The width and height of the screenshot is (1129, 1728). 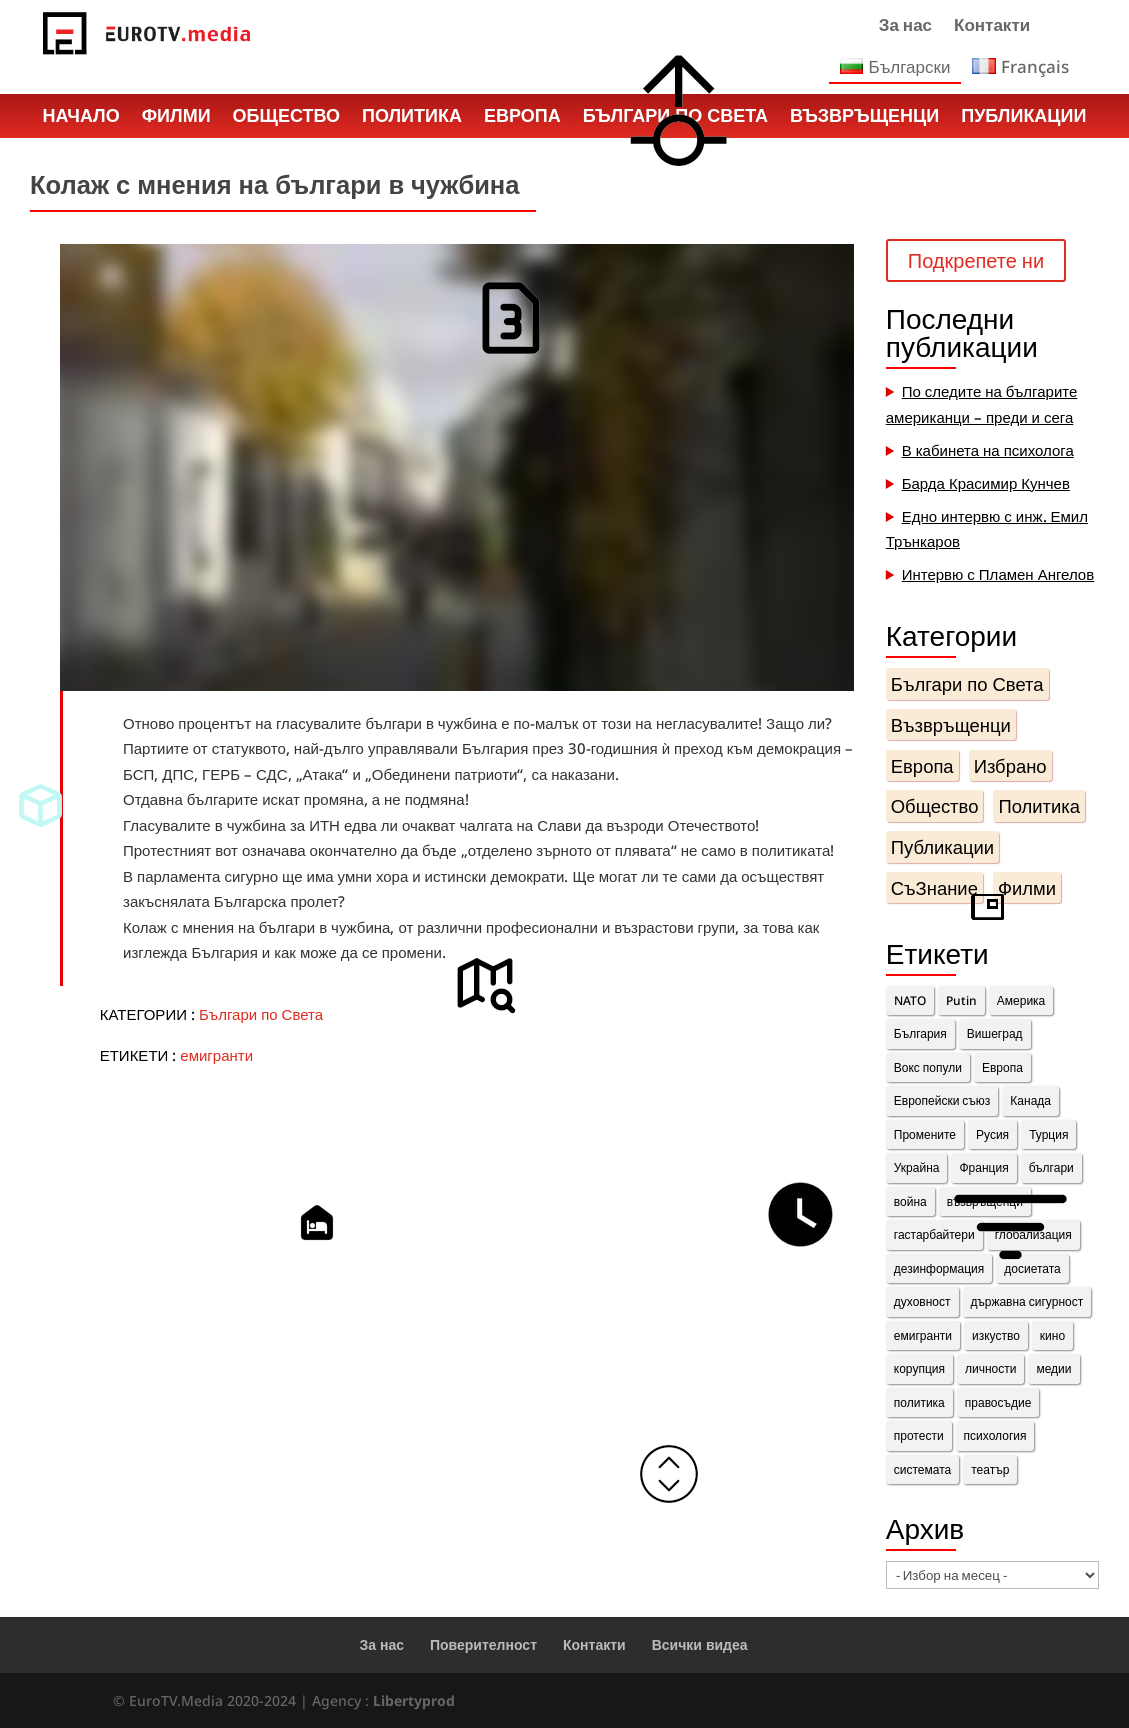 What do you see at coordinates (800, 1214) in the screenshot?
I see `view watch later playlist` at bounding box center [800, 1214].